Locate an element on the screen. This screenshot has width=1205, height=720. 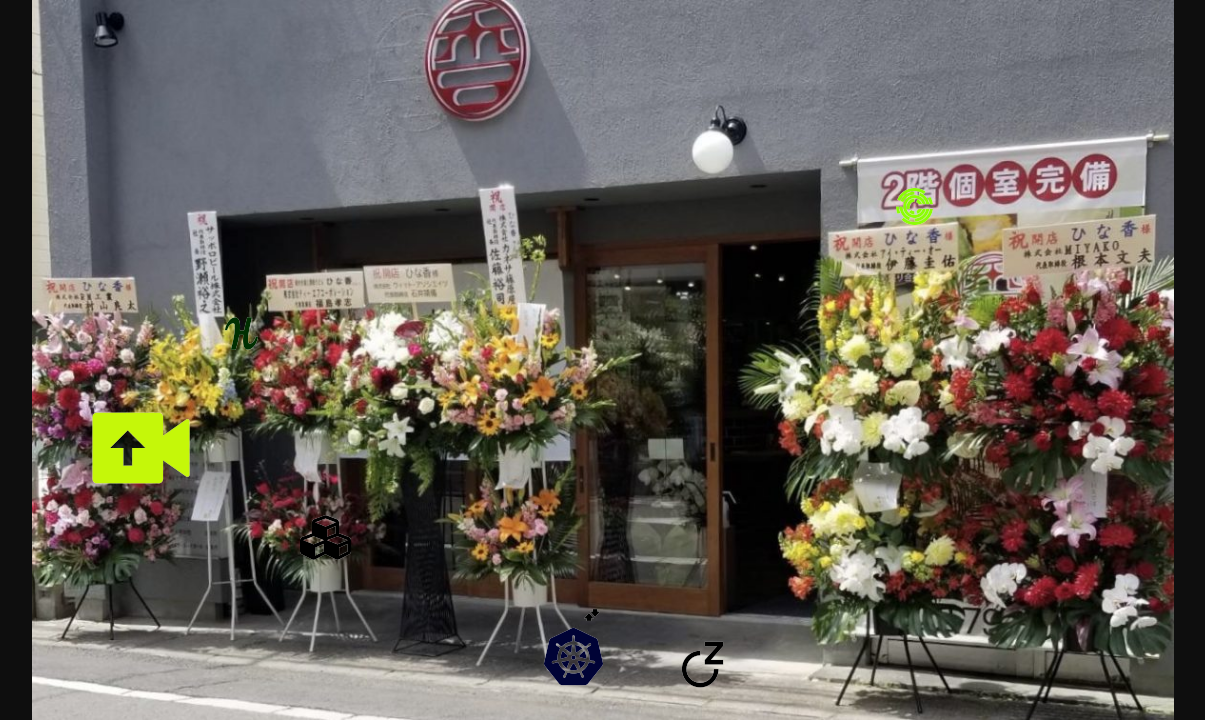
upload a video file is located at coordinates (141, 448).